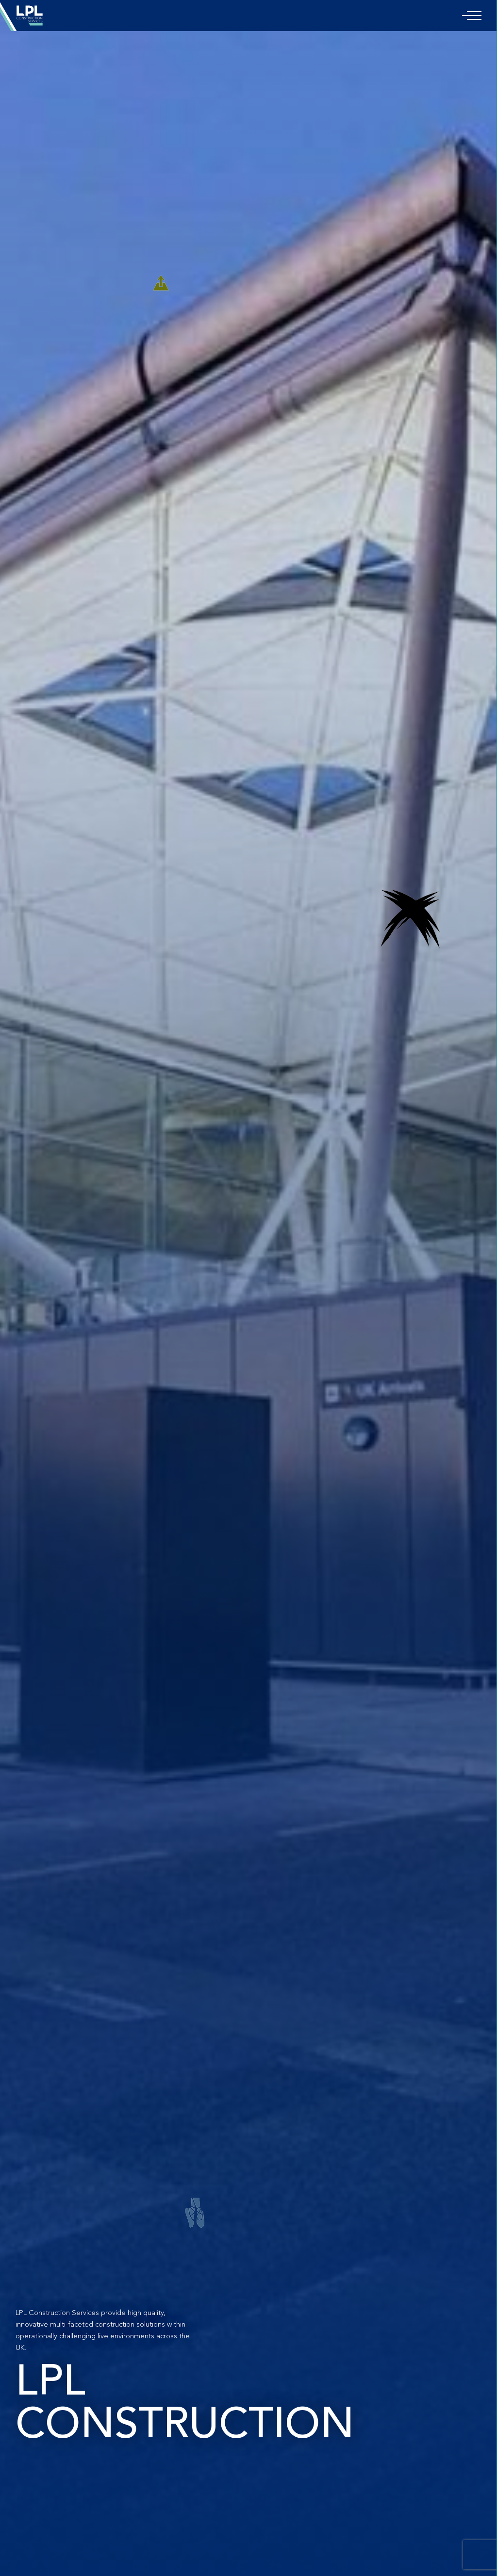 Image resolution: width=497 pixels, height=2576 pixels. Describe the element at coordinates (161, 282) in the screenshot. I see `play a card from your hand` at that location.